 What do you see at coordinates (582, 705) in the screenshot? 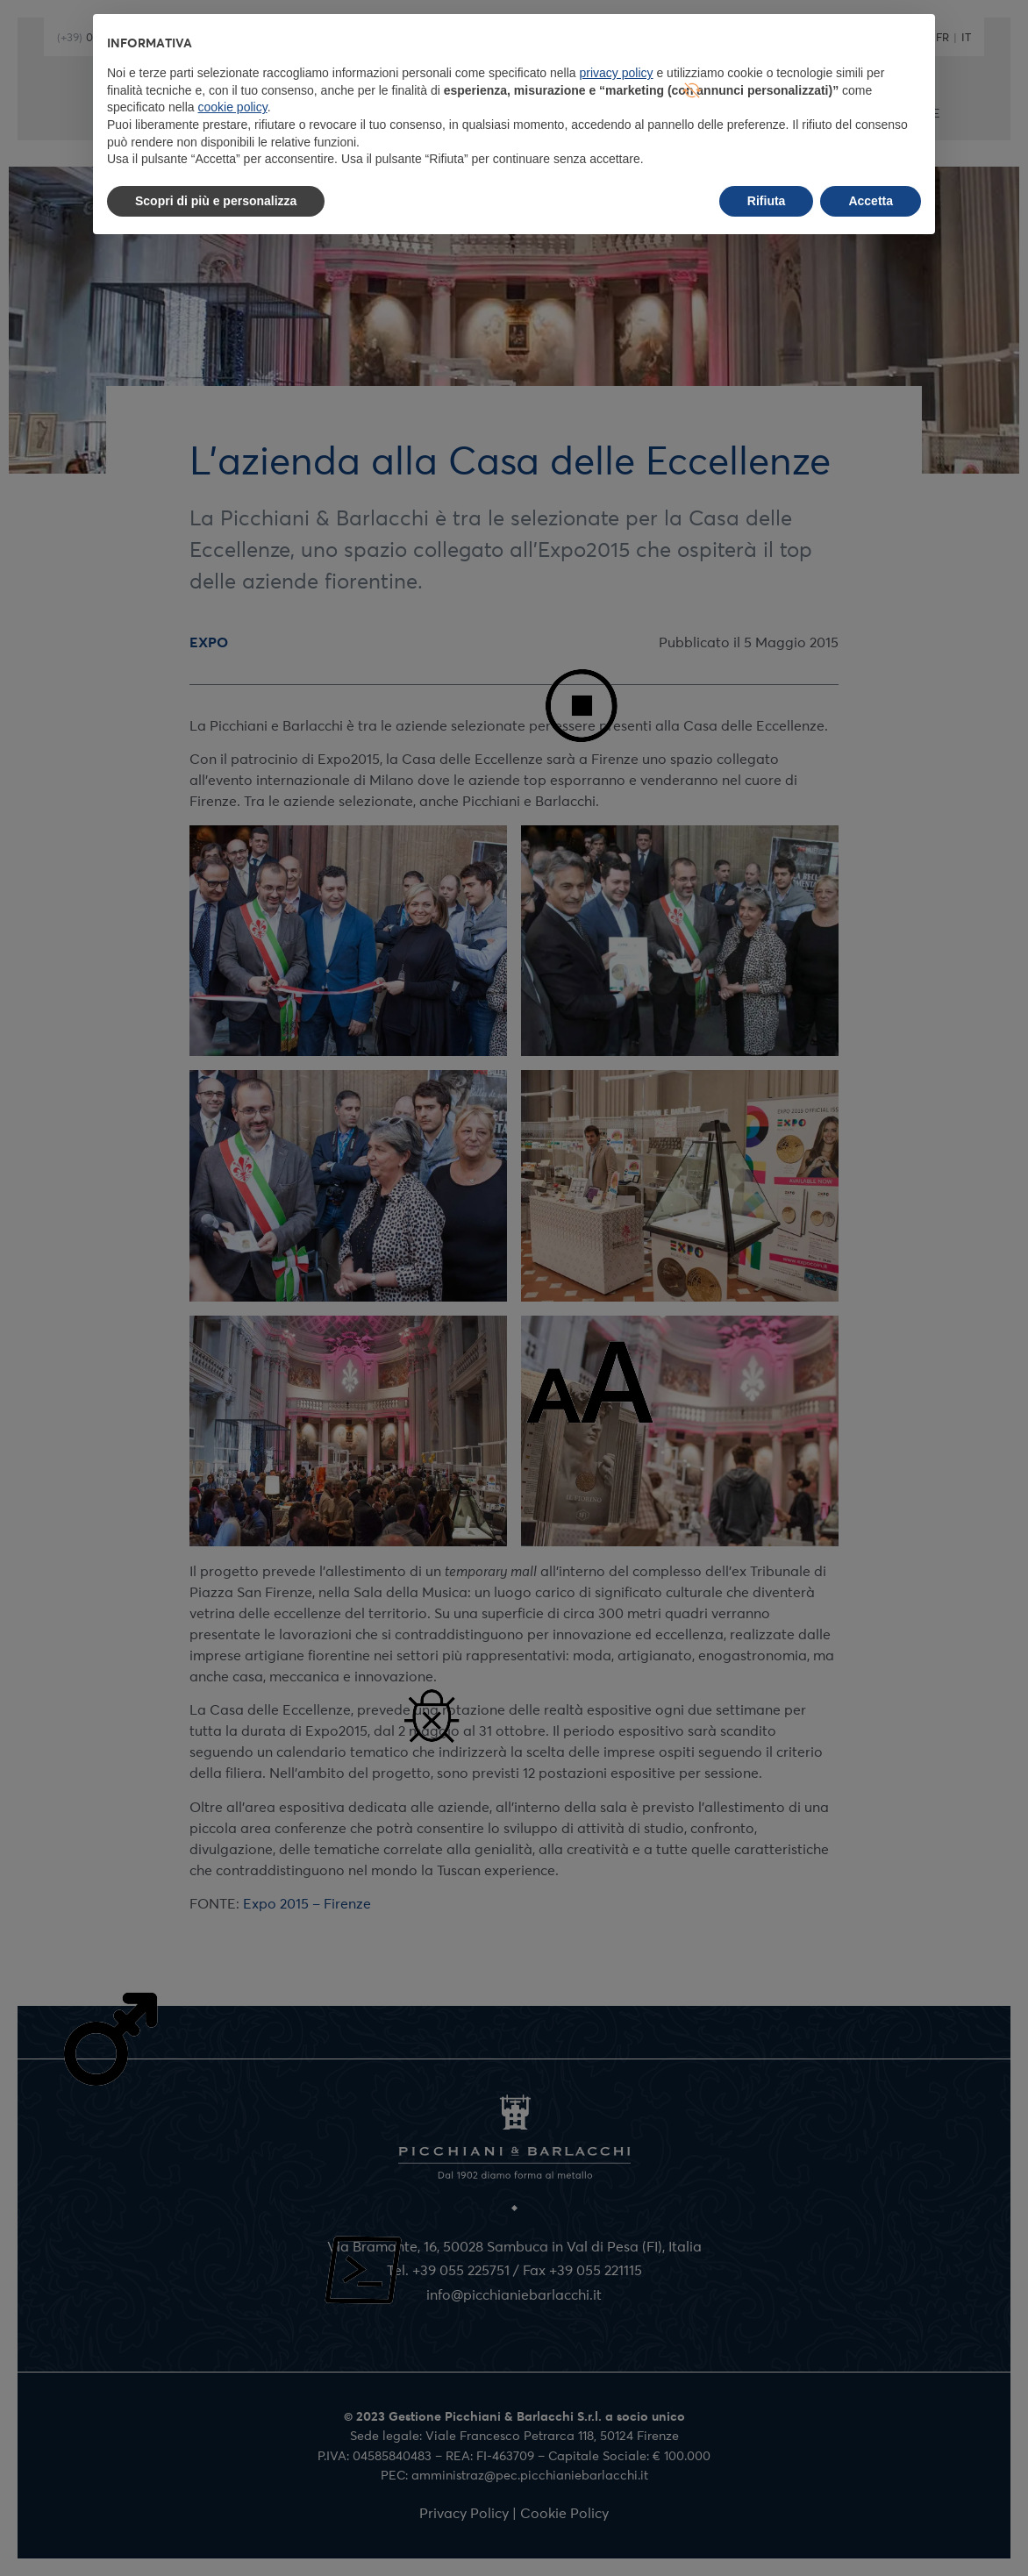
I see `stop a running process or task` at bounding box center [582, 705].